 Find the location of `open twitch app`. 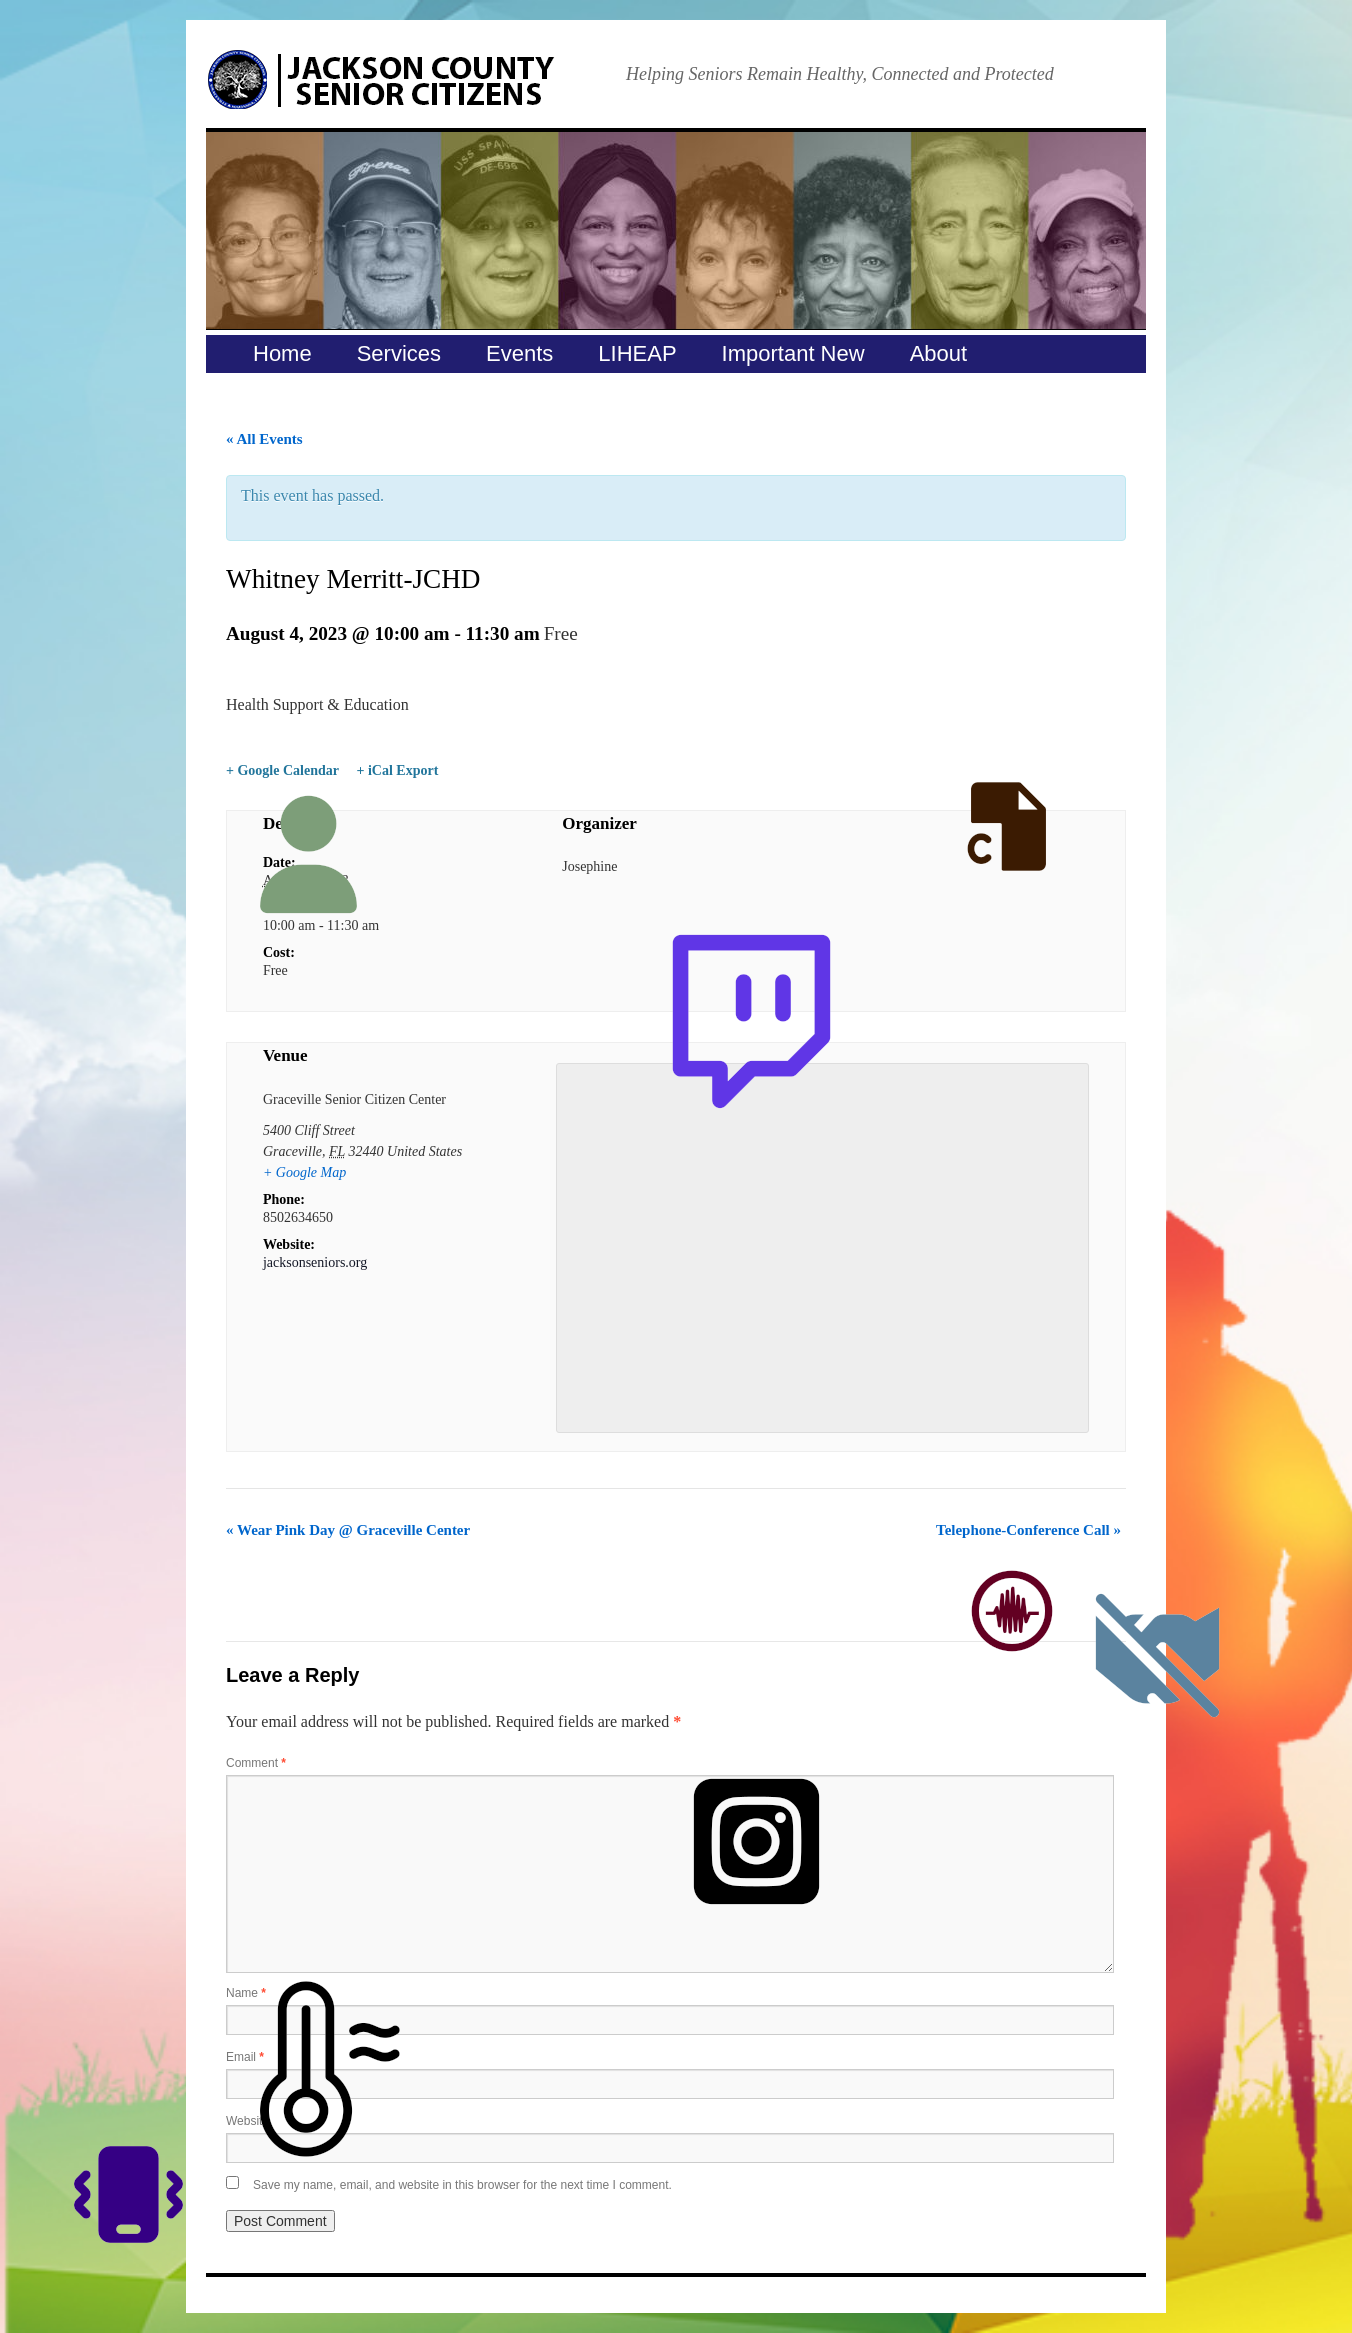

open twitch app is located at coordinates (751, 1021).